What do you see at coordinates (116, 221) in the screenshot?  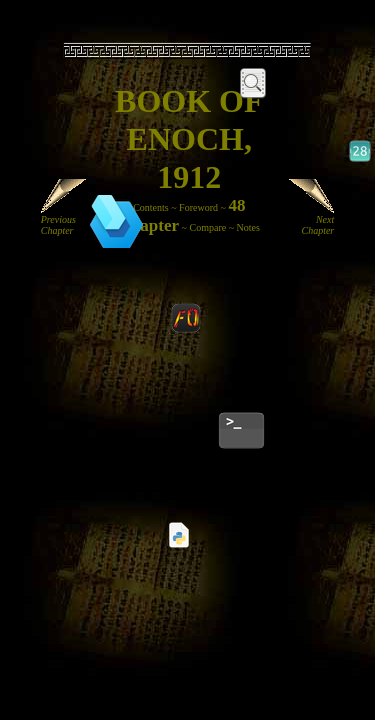 I see `open Microsoft Dynamics 365 application` at bounding box center [116, 221].